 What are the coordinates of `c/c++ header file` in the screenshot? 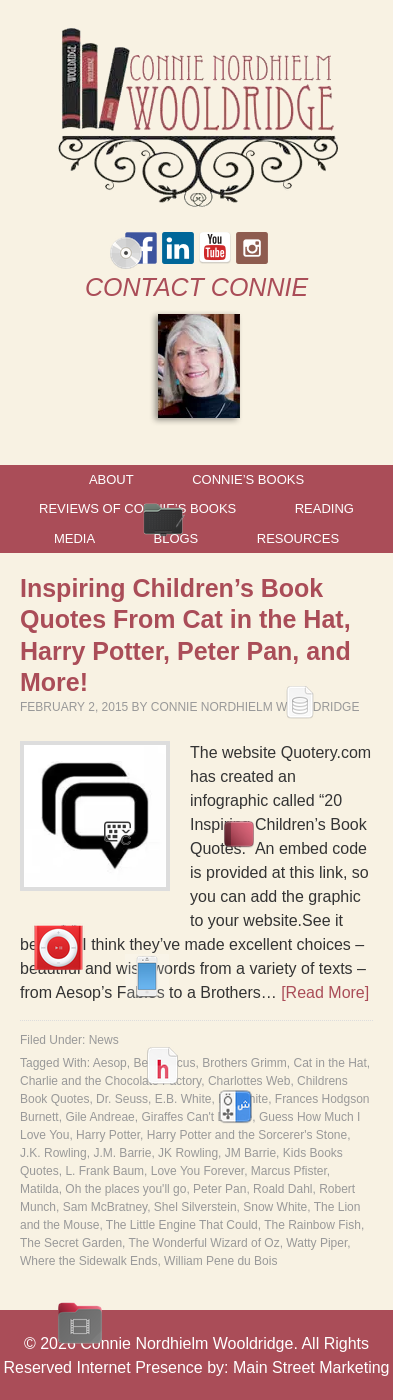 It's located at (162, 1065).